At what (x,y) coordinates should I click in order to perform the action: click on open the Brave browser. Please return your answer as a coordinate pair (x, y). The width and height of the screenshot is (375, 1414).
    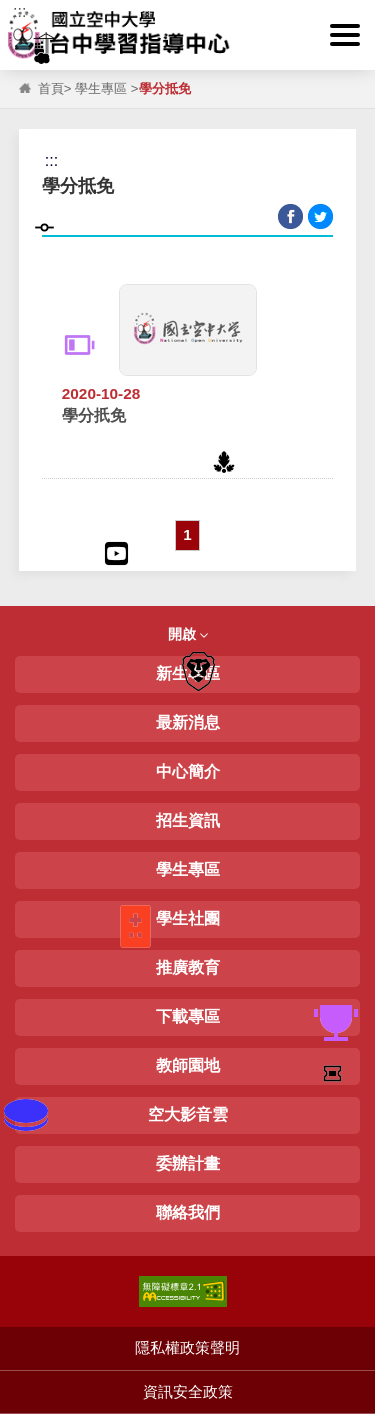
    Looking at the image, I should click on (198, 671).